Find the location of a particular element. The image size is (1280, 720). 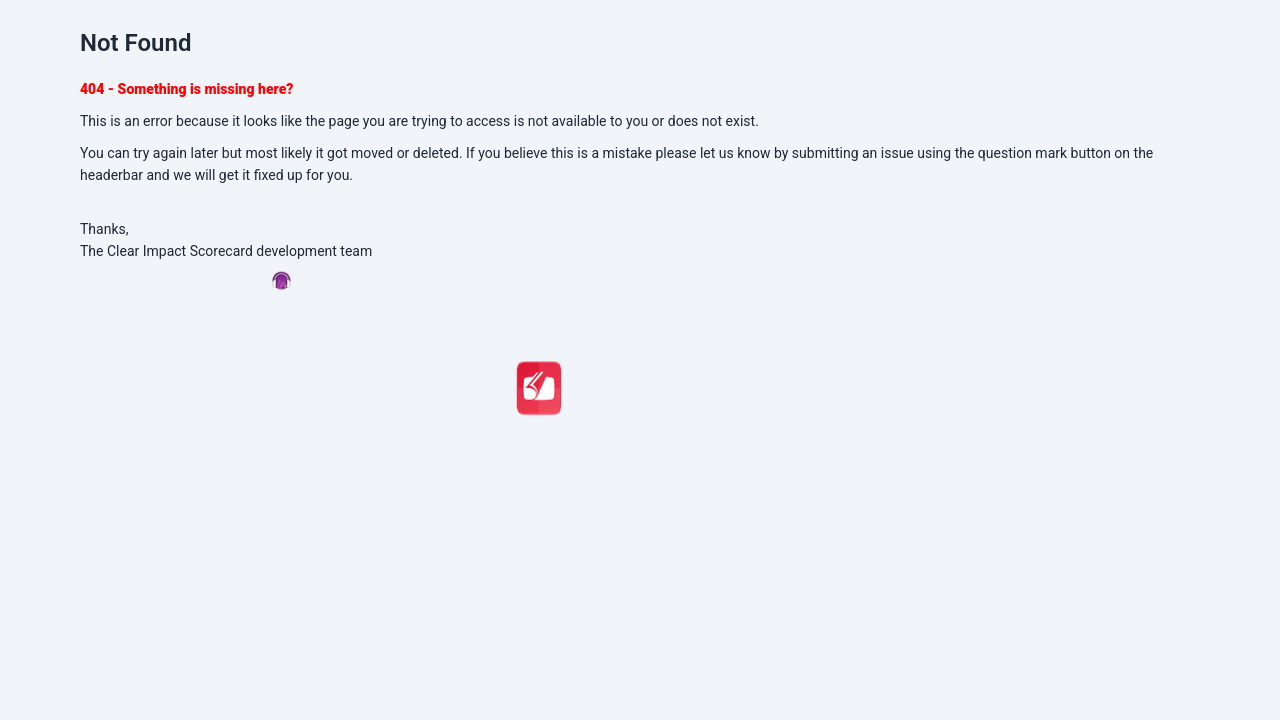

audio headset device connected is located at coordinates (281, 280).